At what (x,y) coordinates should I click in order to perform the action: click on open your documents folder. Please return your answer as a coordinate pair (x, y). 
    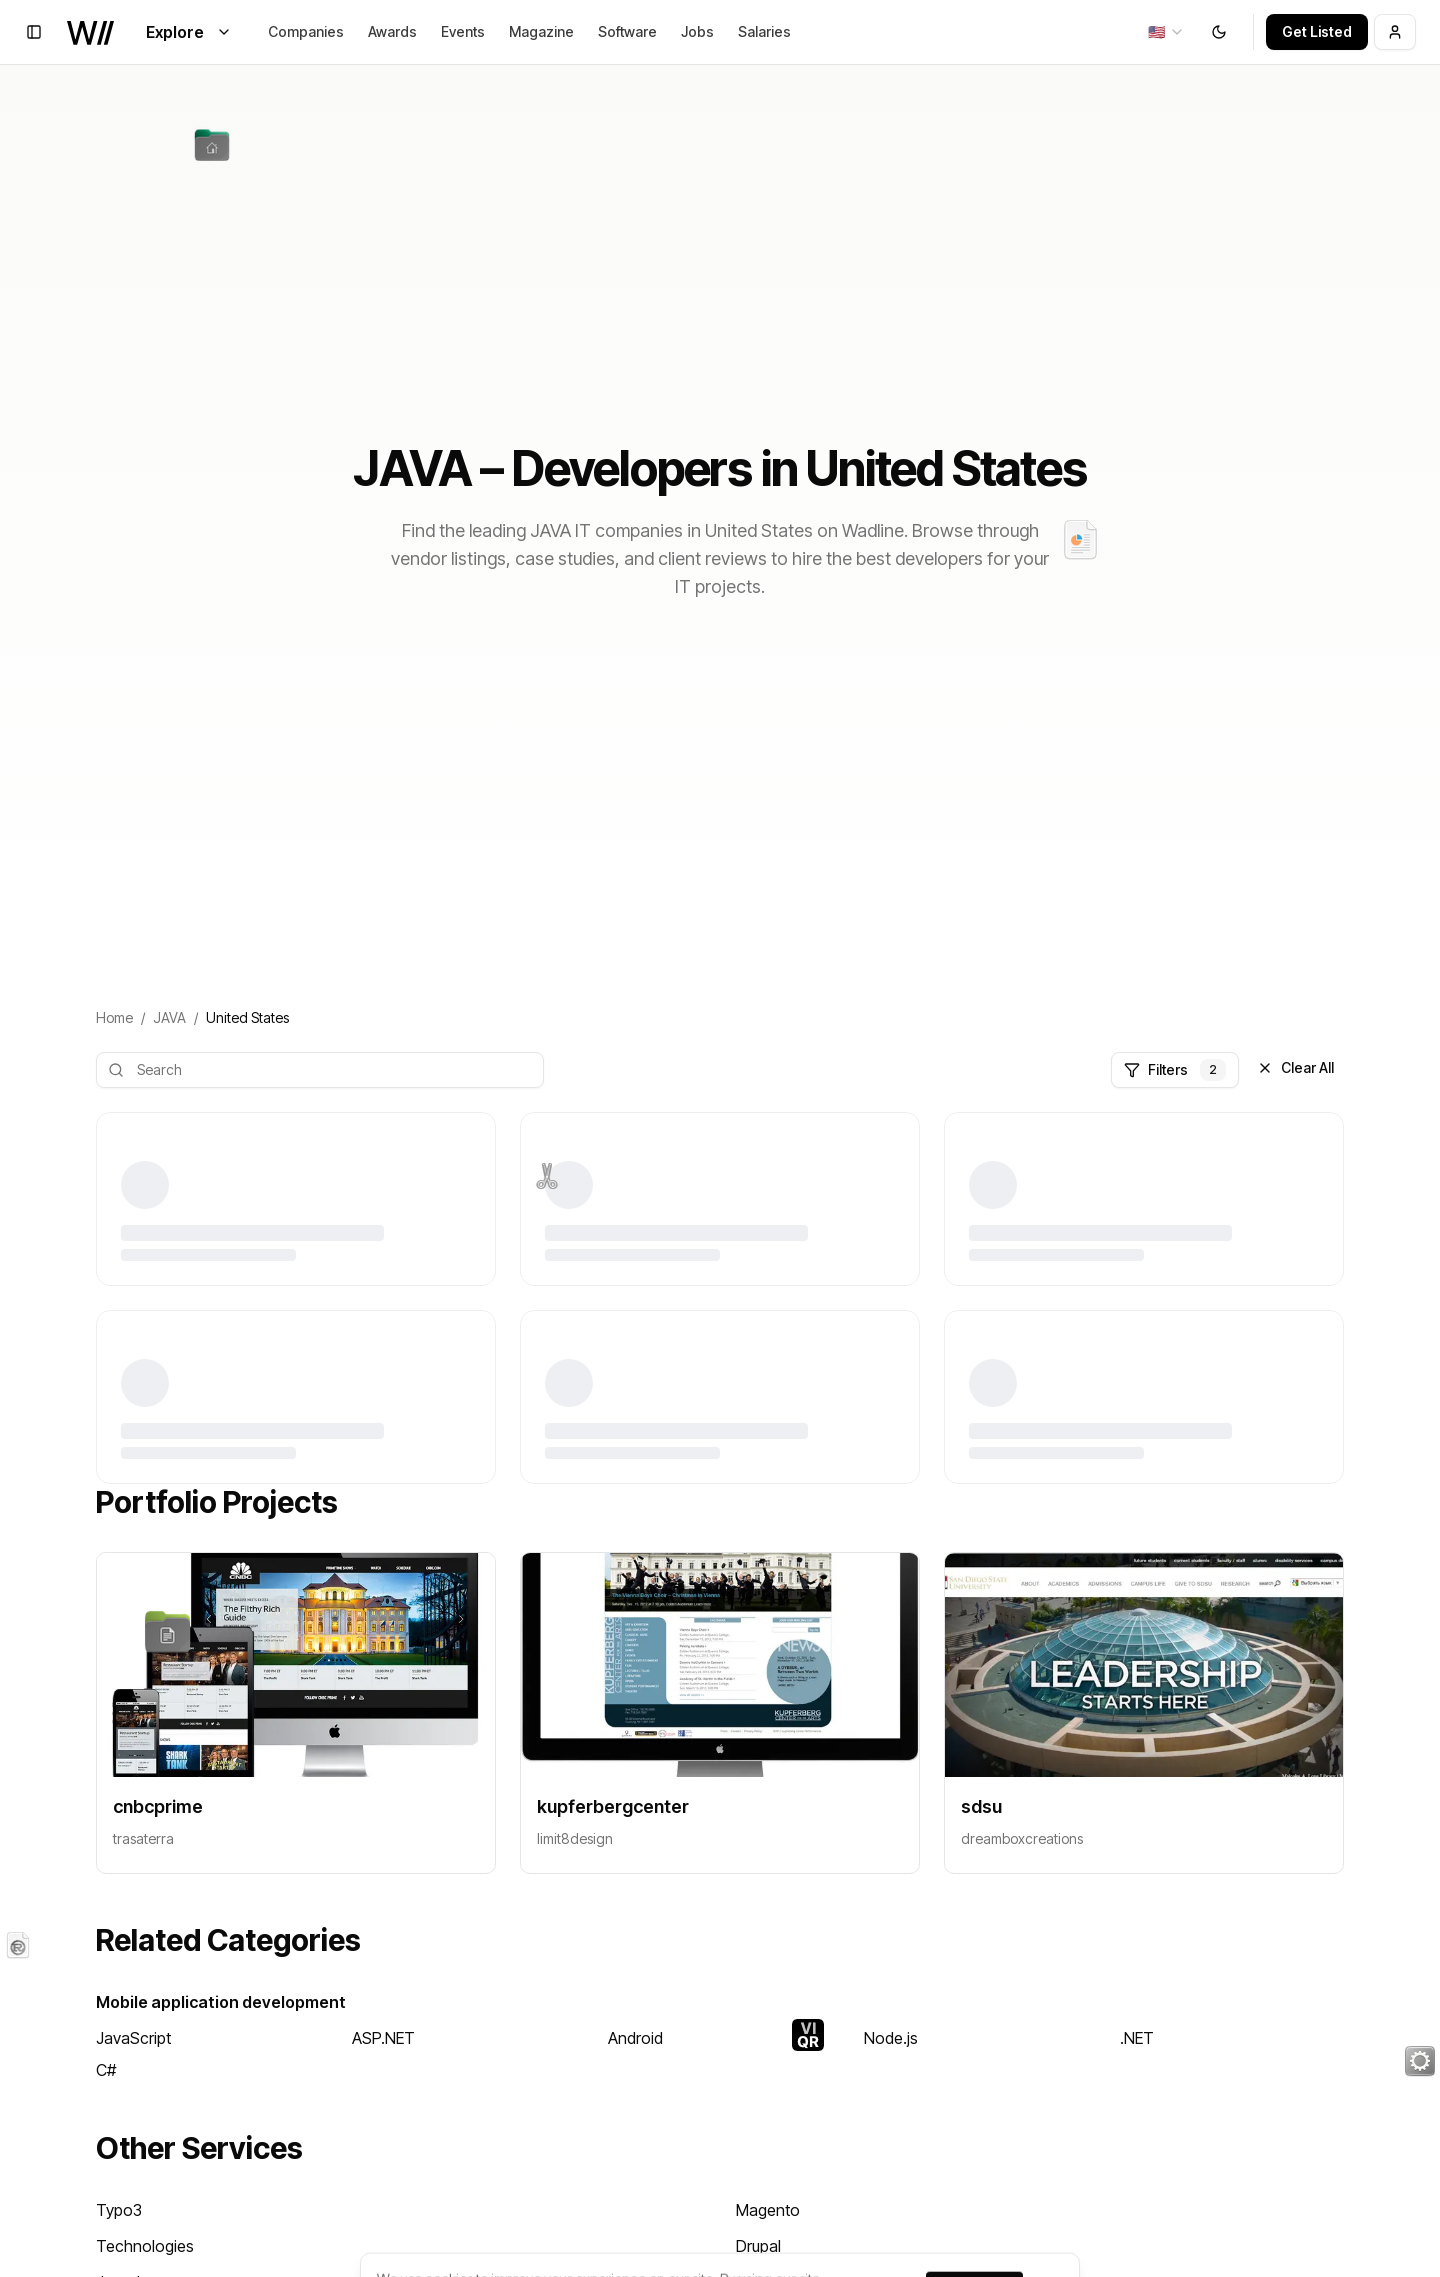
    Looking at the image, I should click on (167, 1631).